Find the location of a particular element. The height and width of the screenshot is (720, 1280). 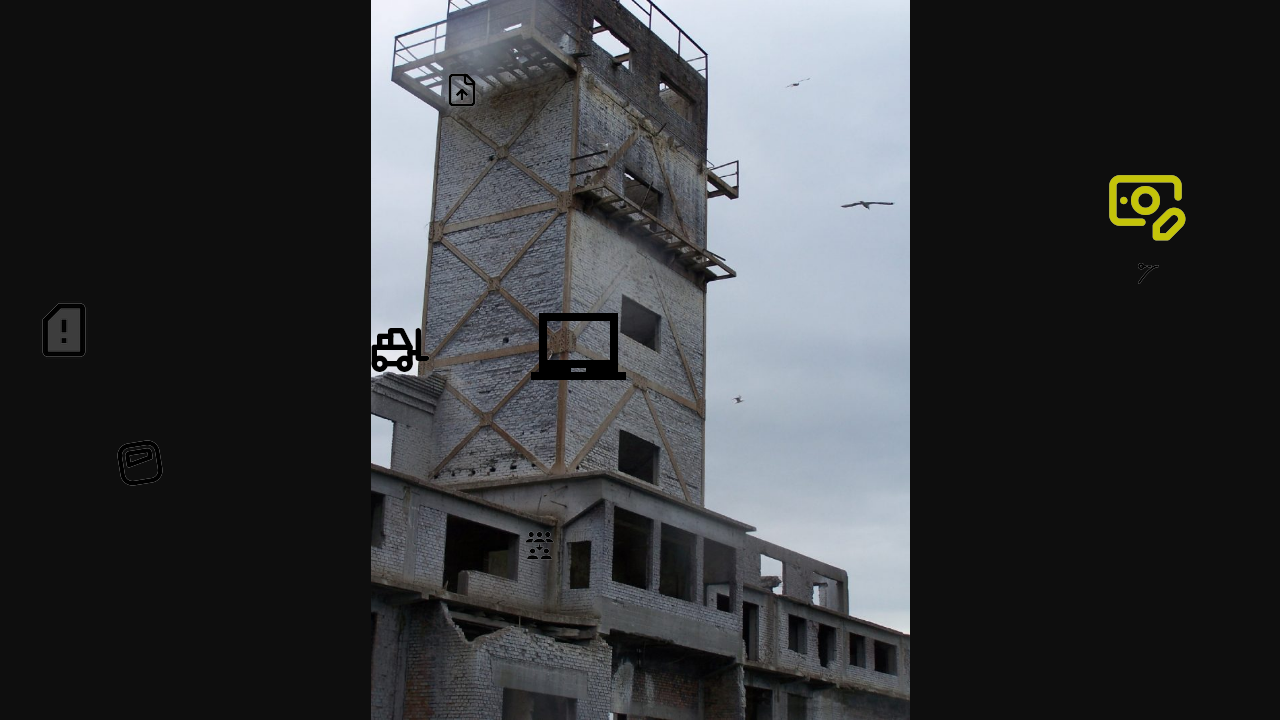

upload a file is located at coordinates (462, 90).